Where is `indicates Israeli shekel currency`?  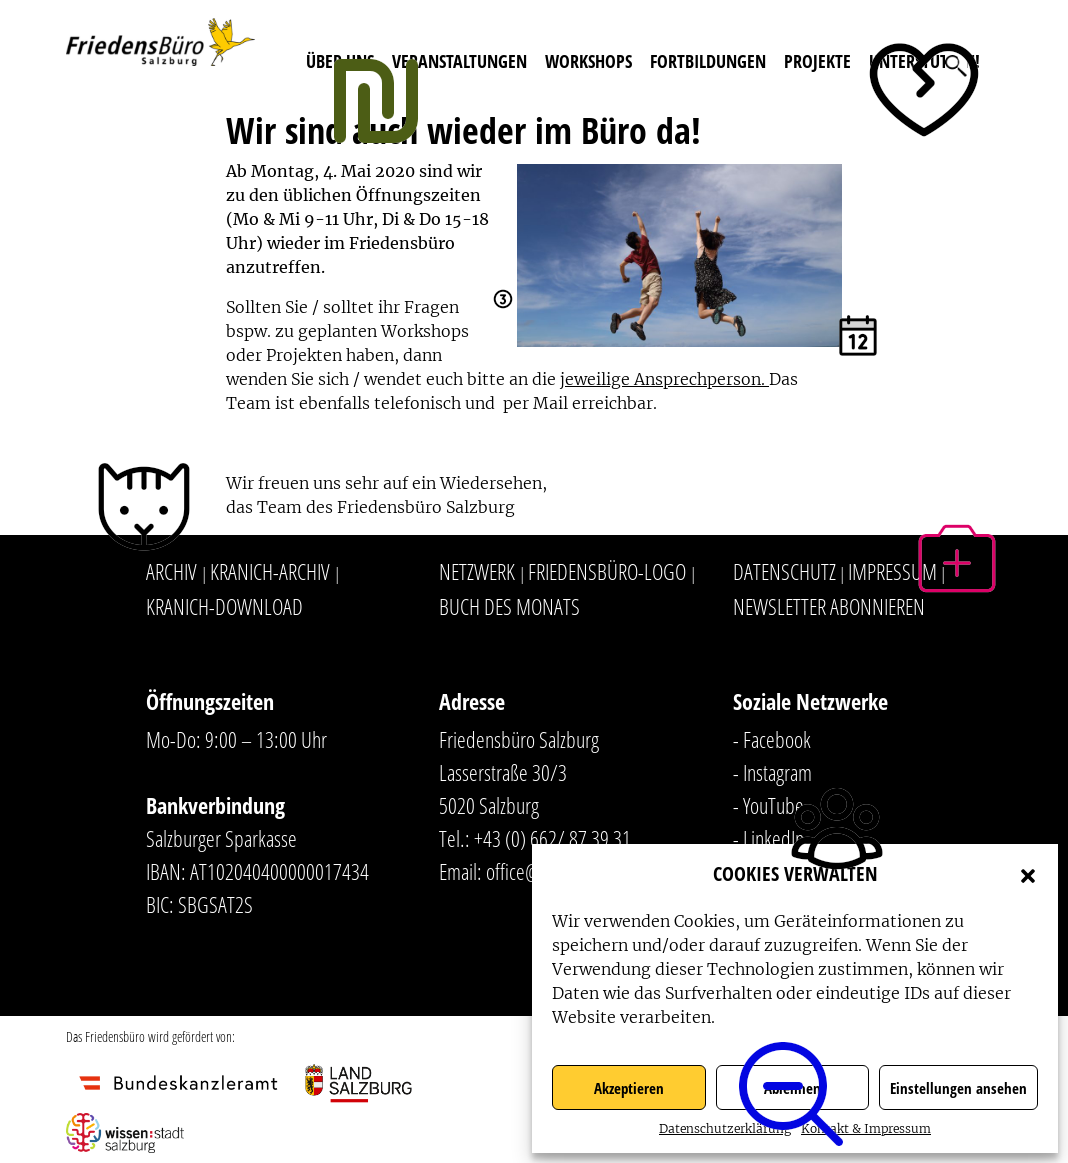
indicates Israeli shekel currency is located at coordinates (376, 101).